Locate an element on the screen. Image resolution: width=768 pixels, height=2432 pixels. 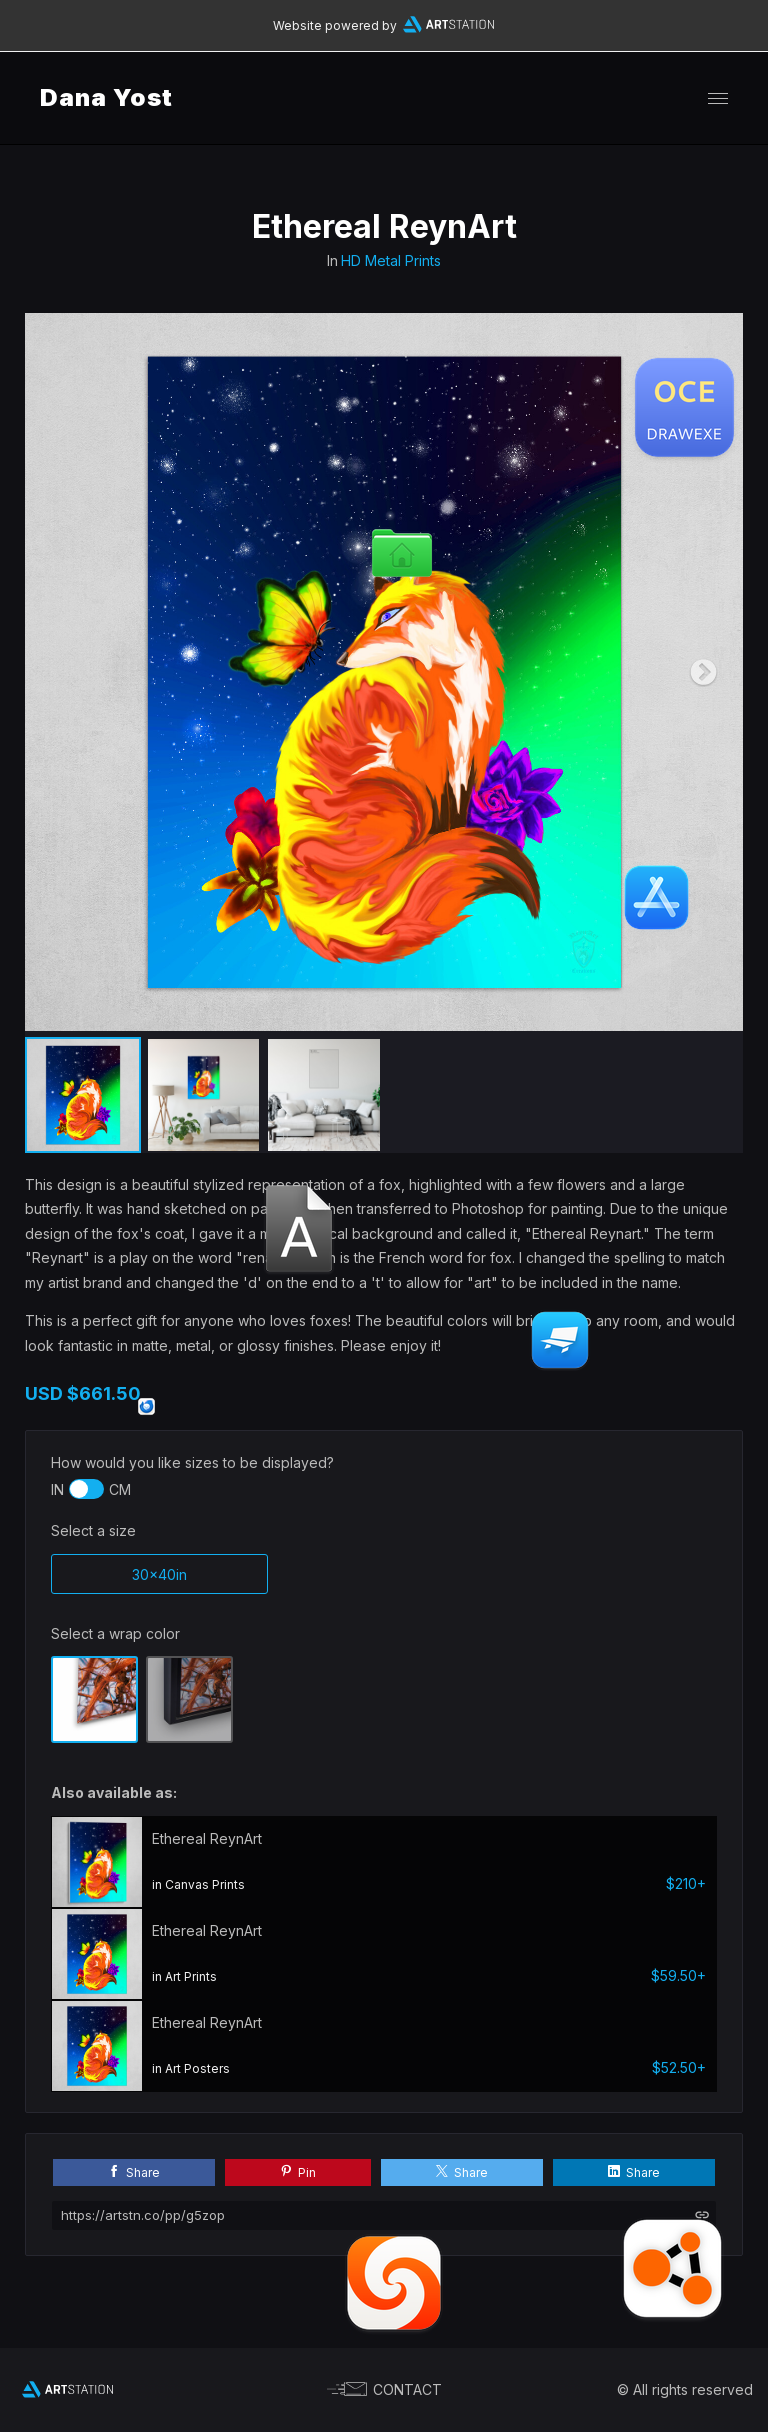
a generic font file is located at coordinates (299, 1230).